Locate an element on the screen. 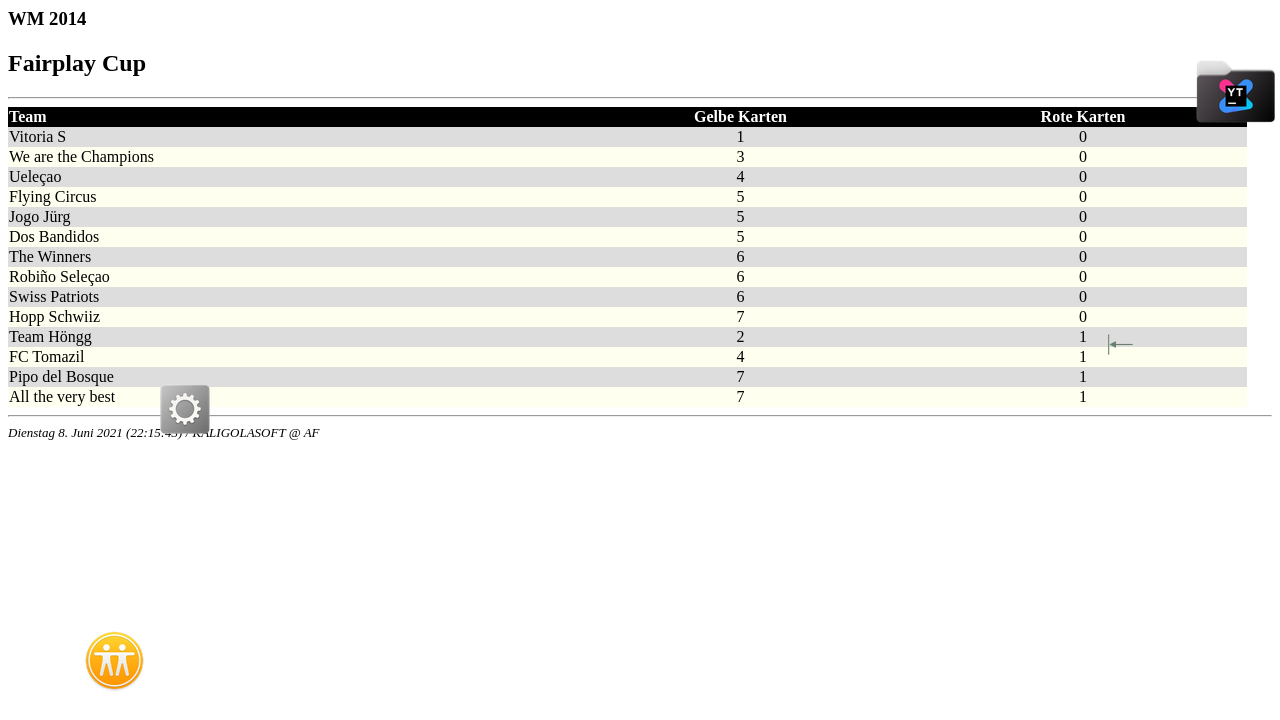 This screenshot has width=1280, height=720. shared library file type indicator is located at coordinates (185, 409).